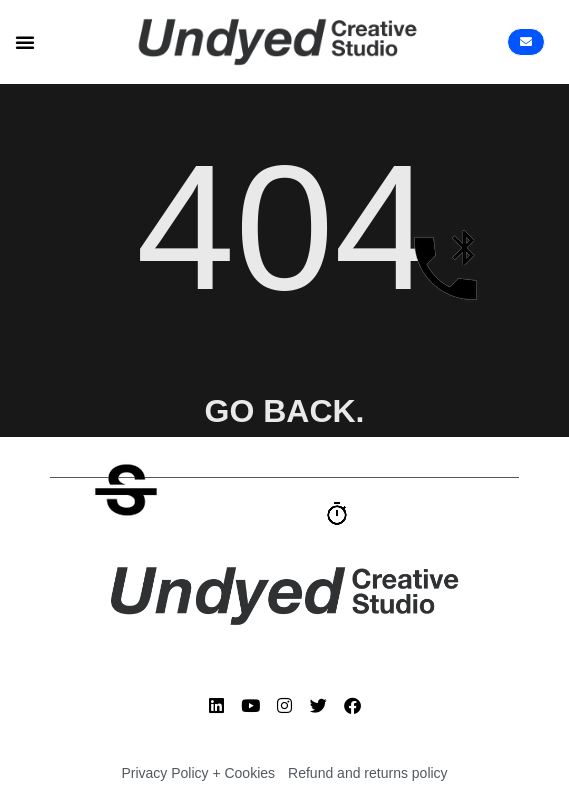  What do you see at coordinates (445, 268) in the screenshot?
I see `indicates an active call using a bluetooth speaker` at bounding box center [445, 268].